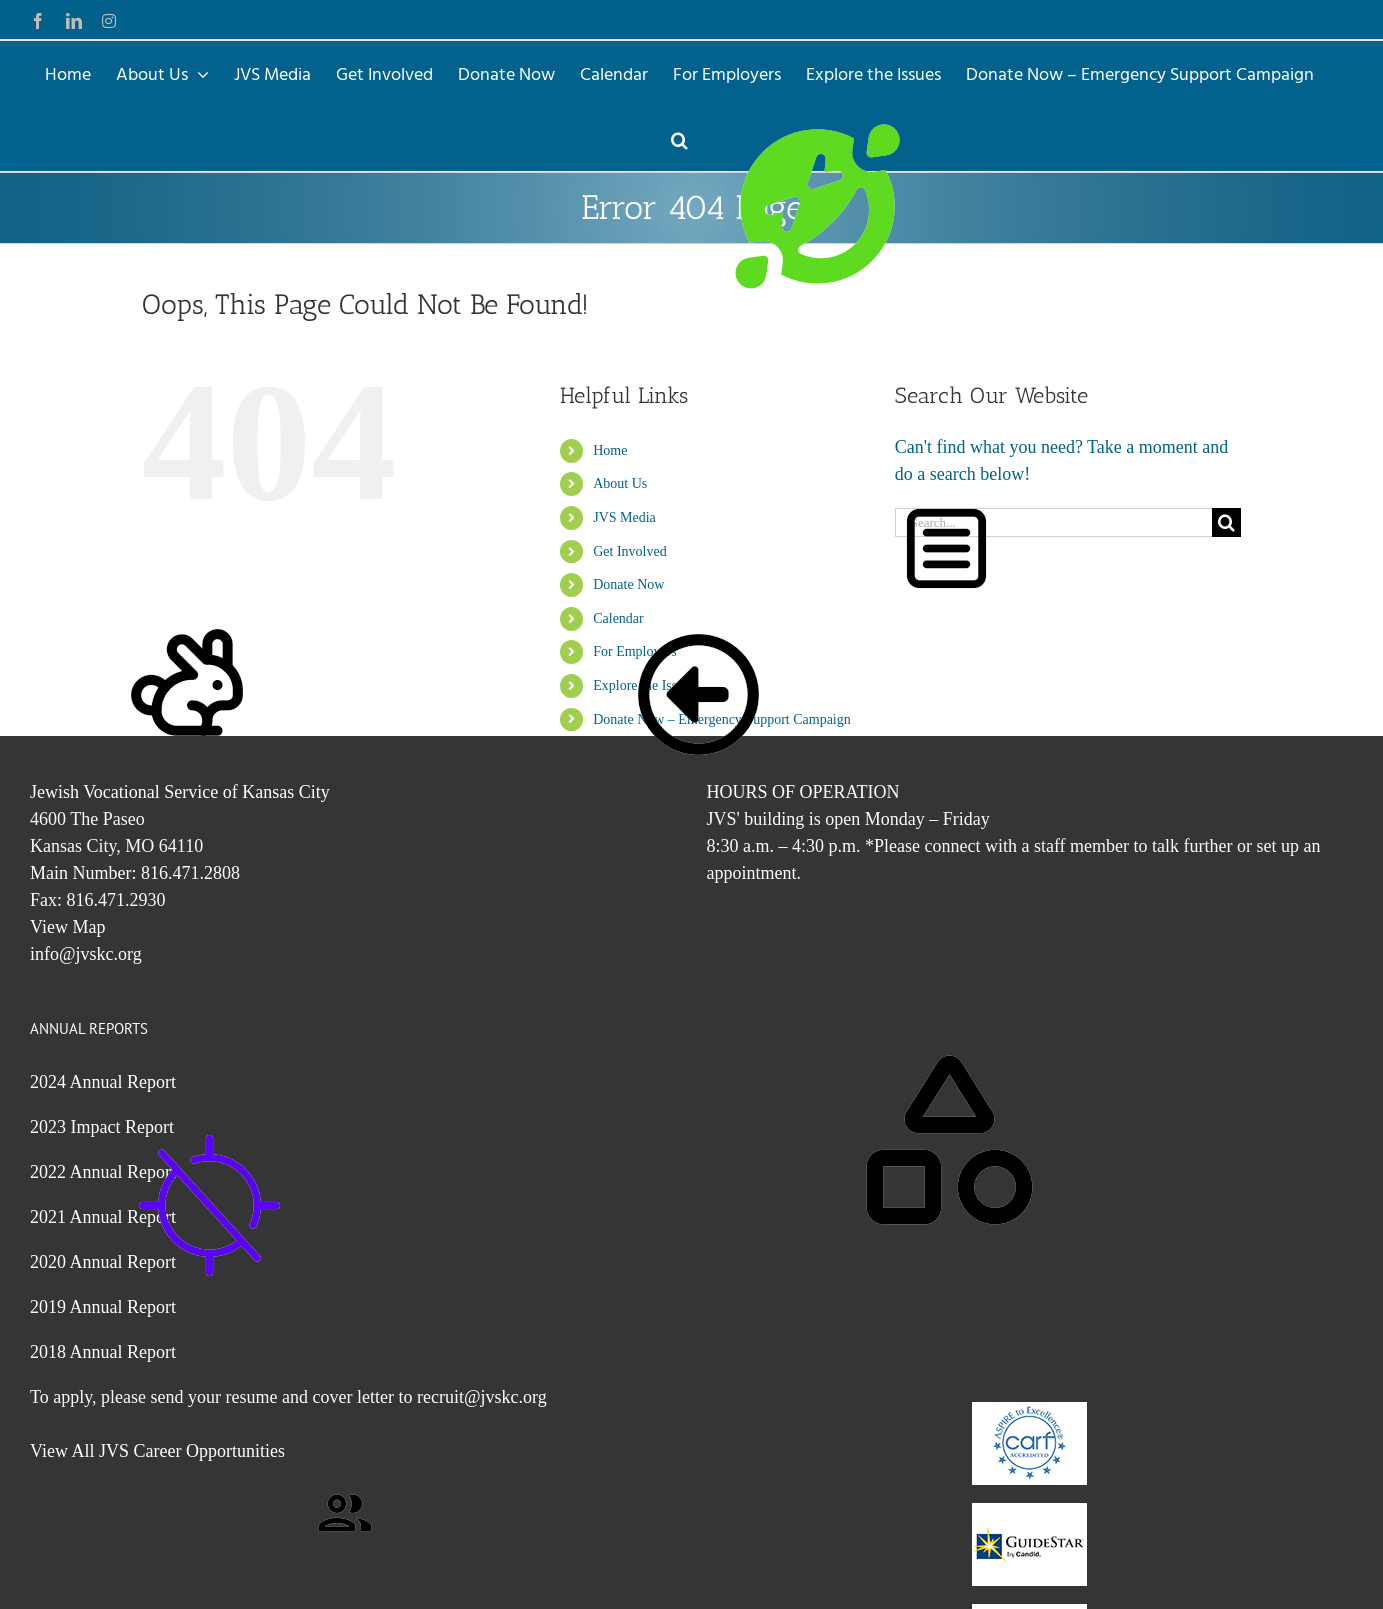 The width and height of the screenshot is (1383, 1609). I want to click on access shape tools or drawing options, so click(949, 1141).